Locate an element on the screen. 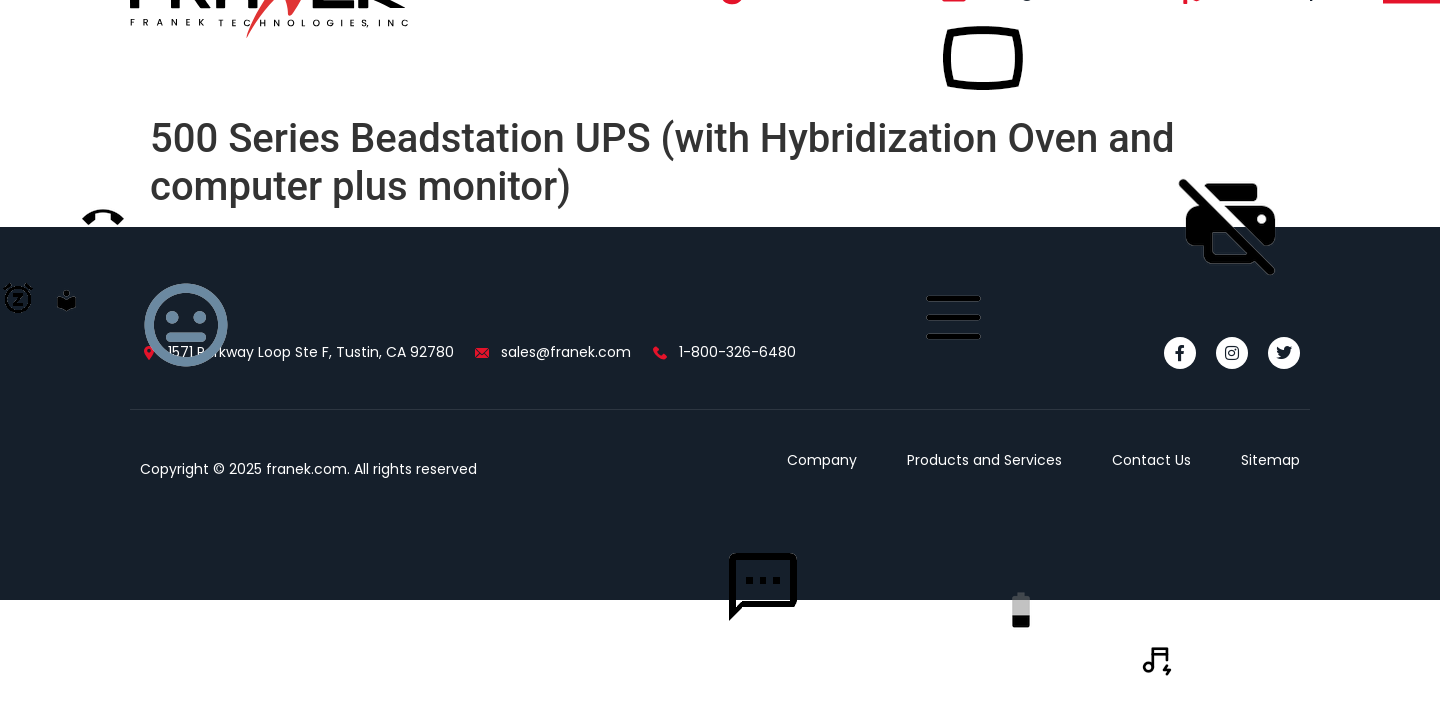 This screenshot has width=1440, height=720. open text messaging app is located at coordinates (763, 587).